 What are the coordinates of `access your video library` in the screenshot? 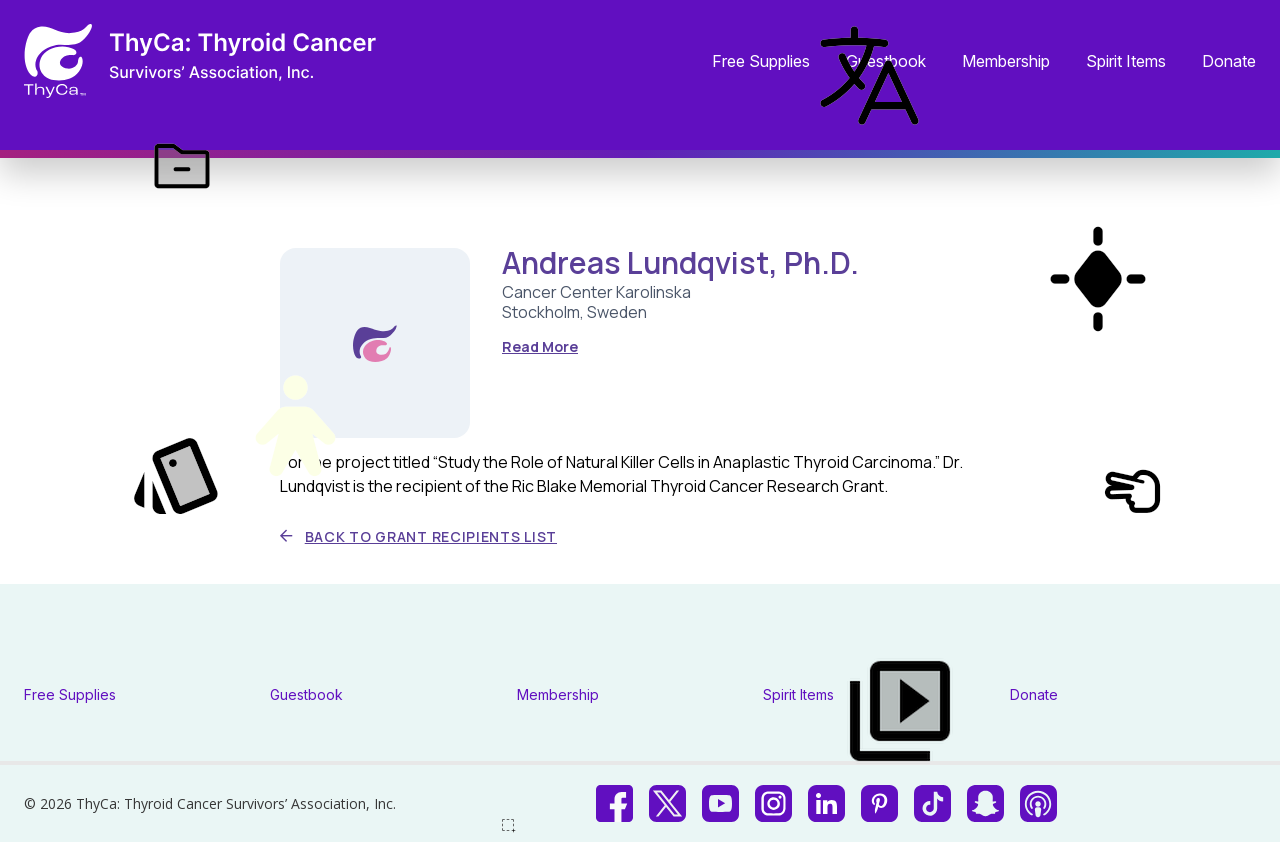 It's located at (900, 711).